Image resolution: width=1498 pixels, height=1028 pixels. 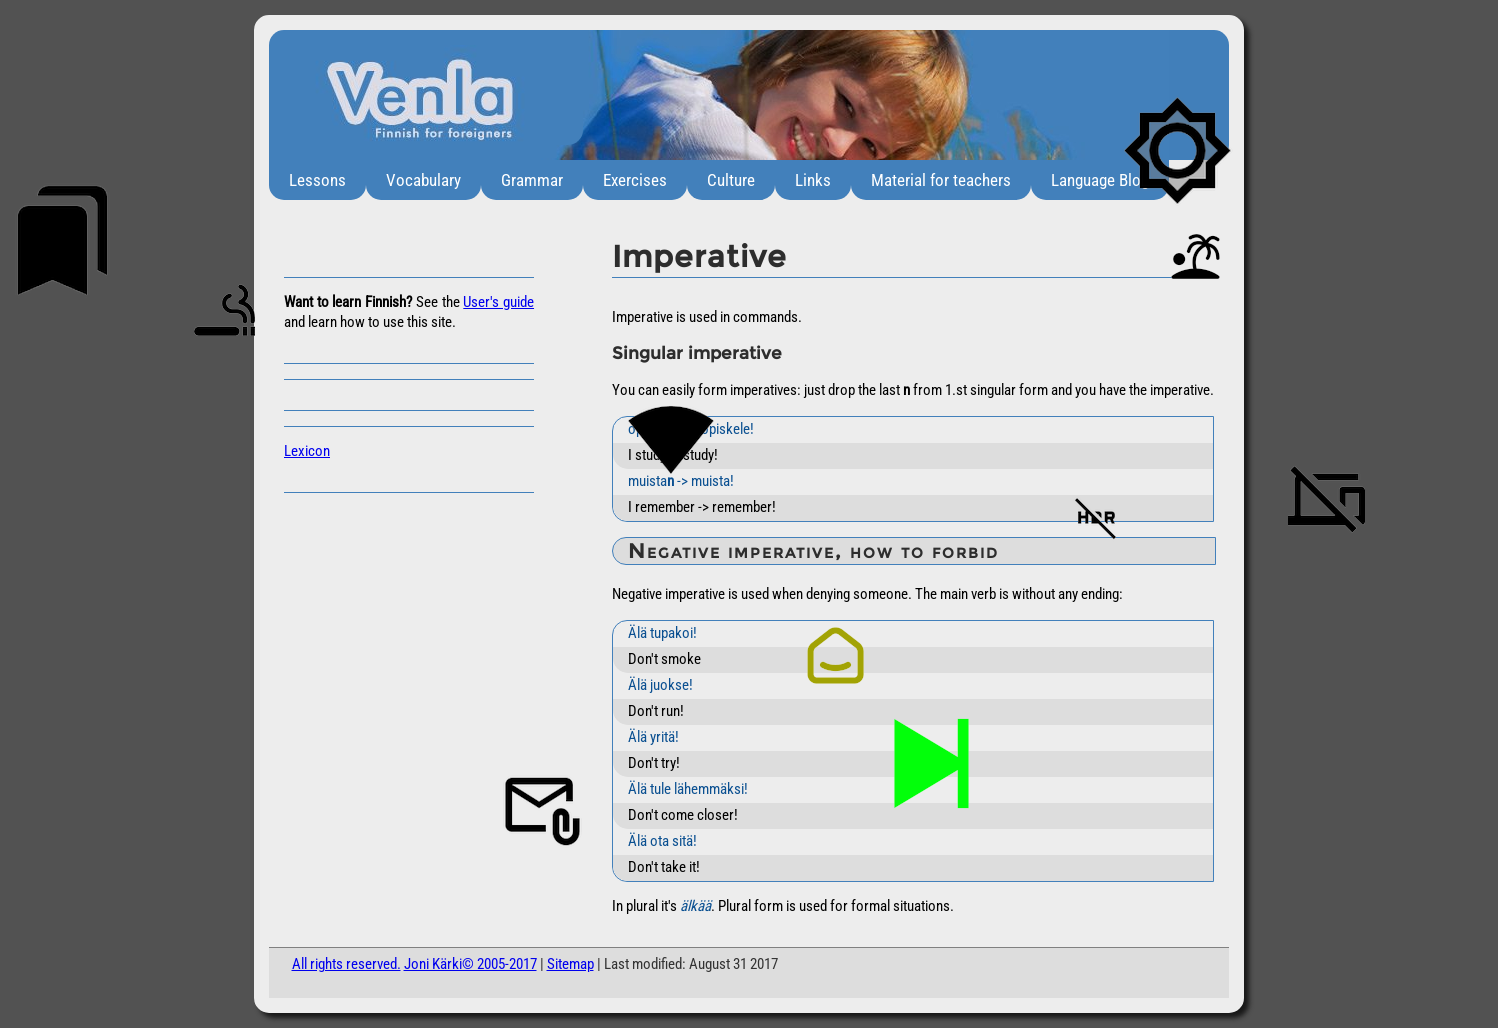 What do you see at coordinates (62, 240) in the screenshot?
I see `view your saved bookmarks` at bounding box center [62, 240].